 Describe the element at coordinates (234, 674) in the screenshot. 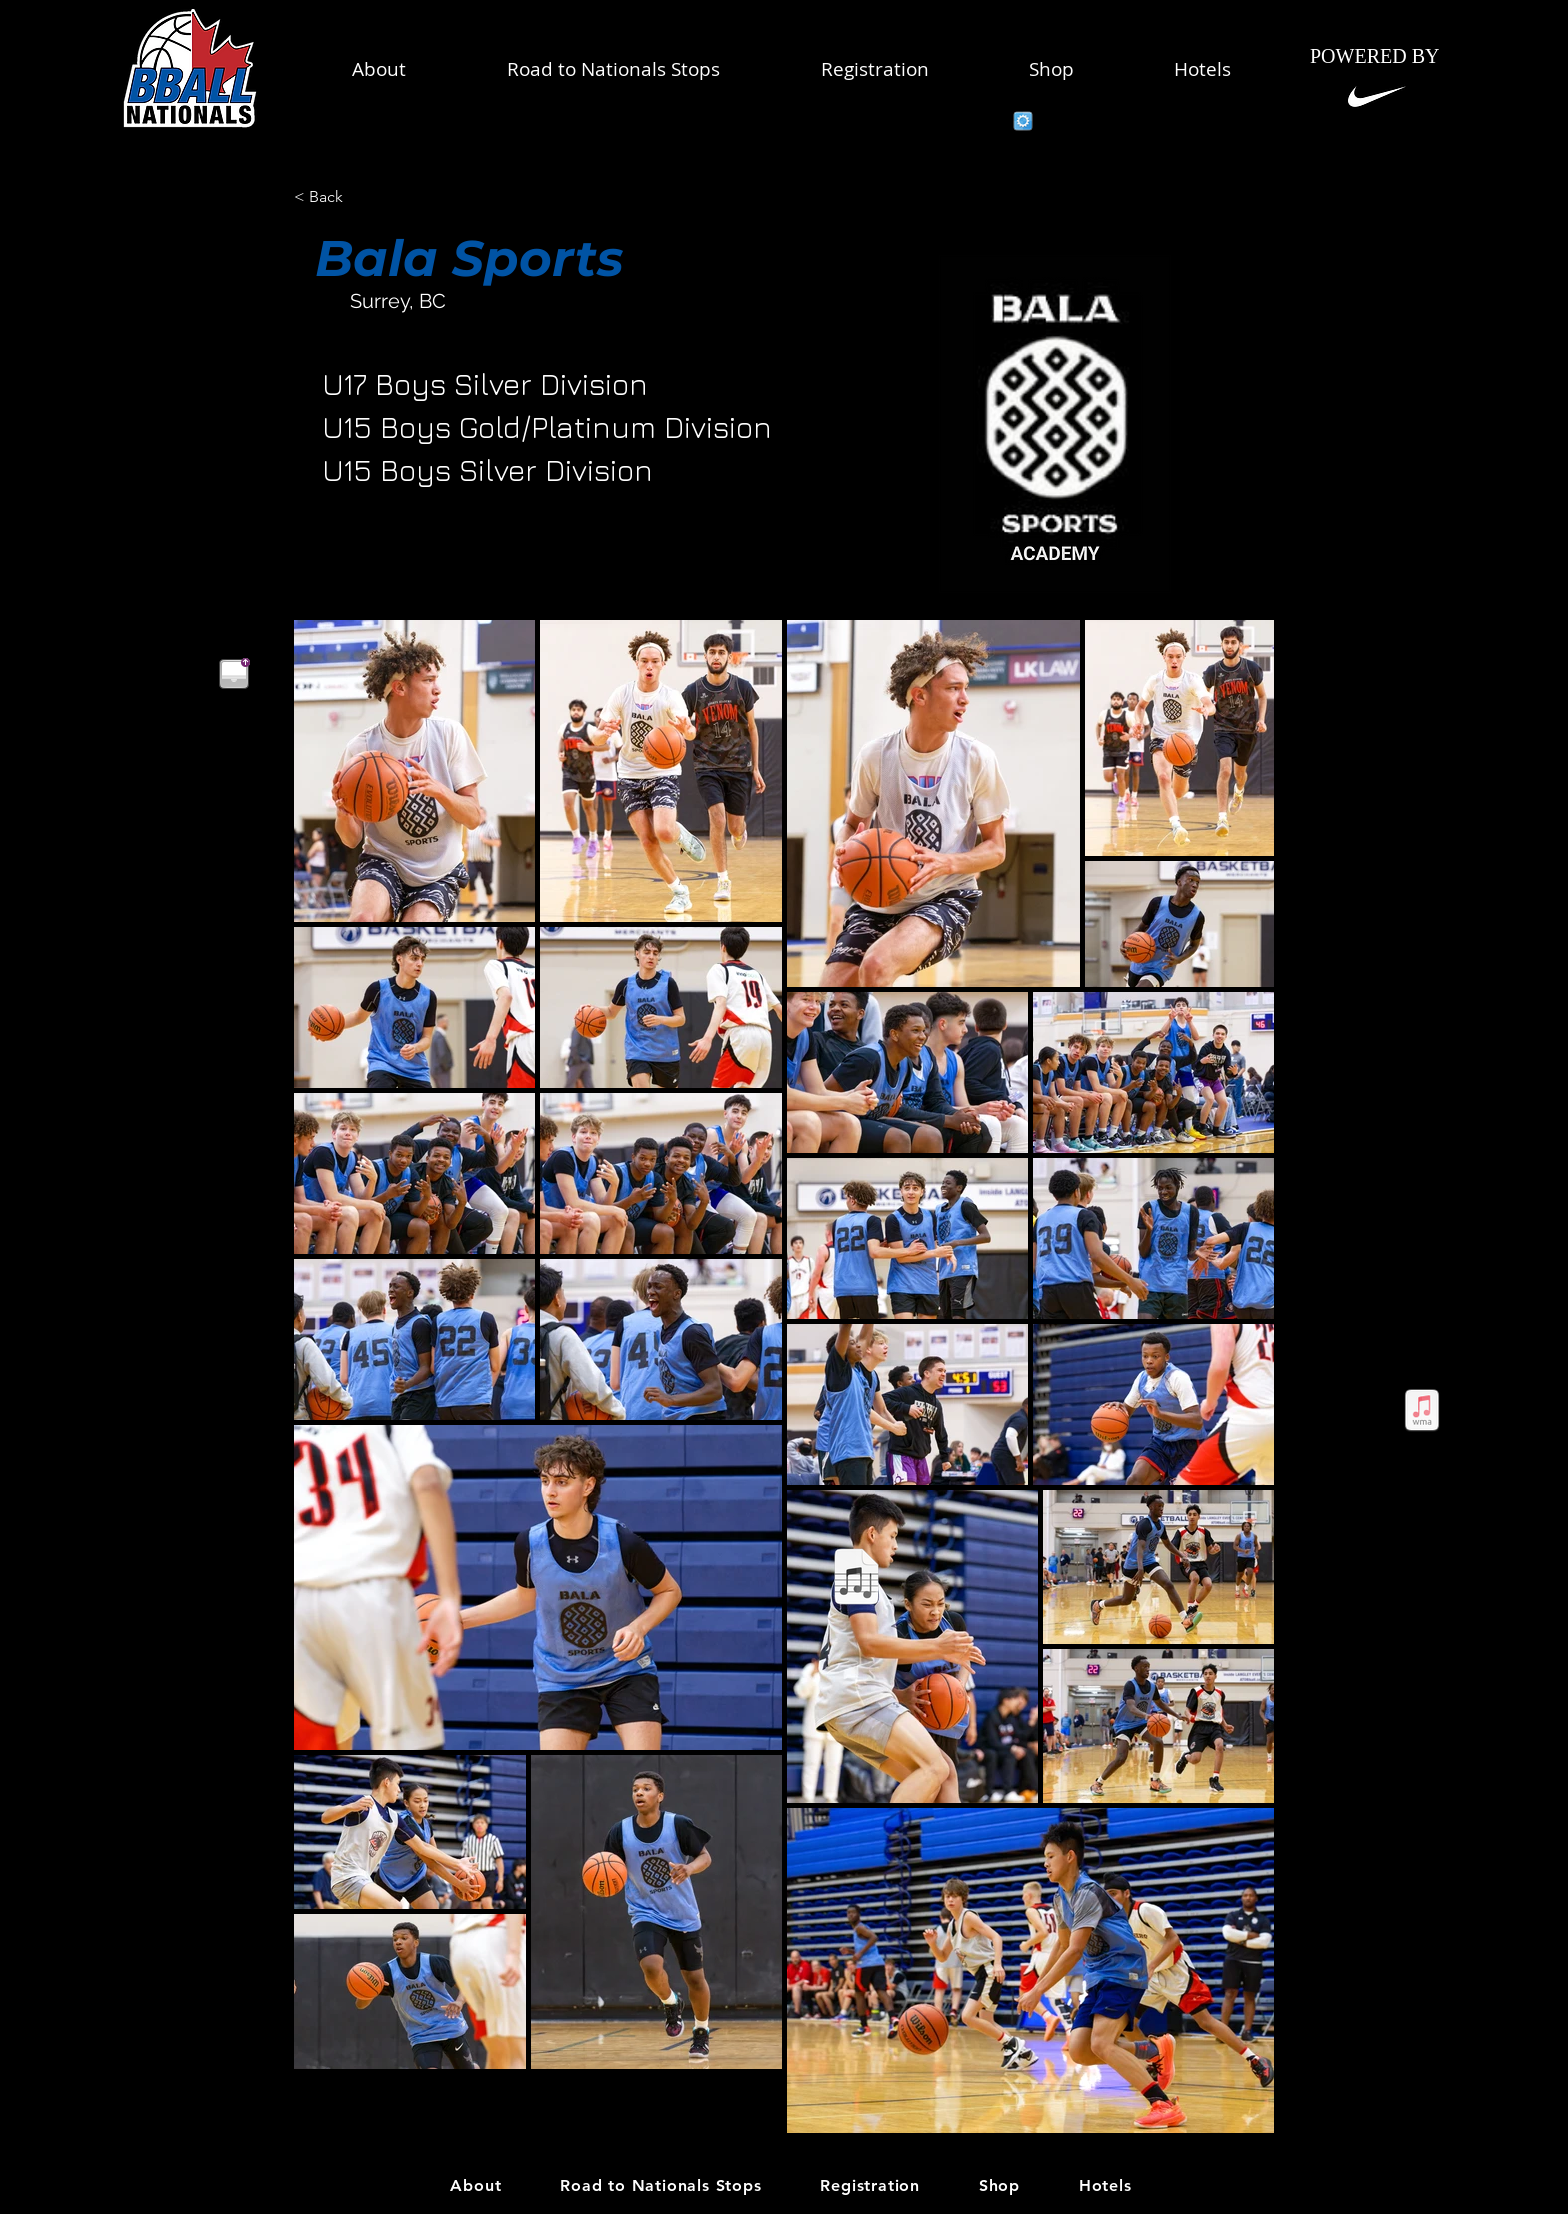

I see `sync mail between inbox and outbox` at that location.